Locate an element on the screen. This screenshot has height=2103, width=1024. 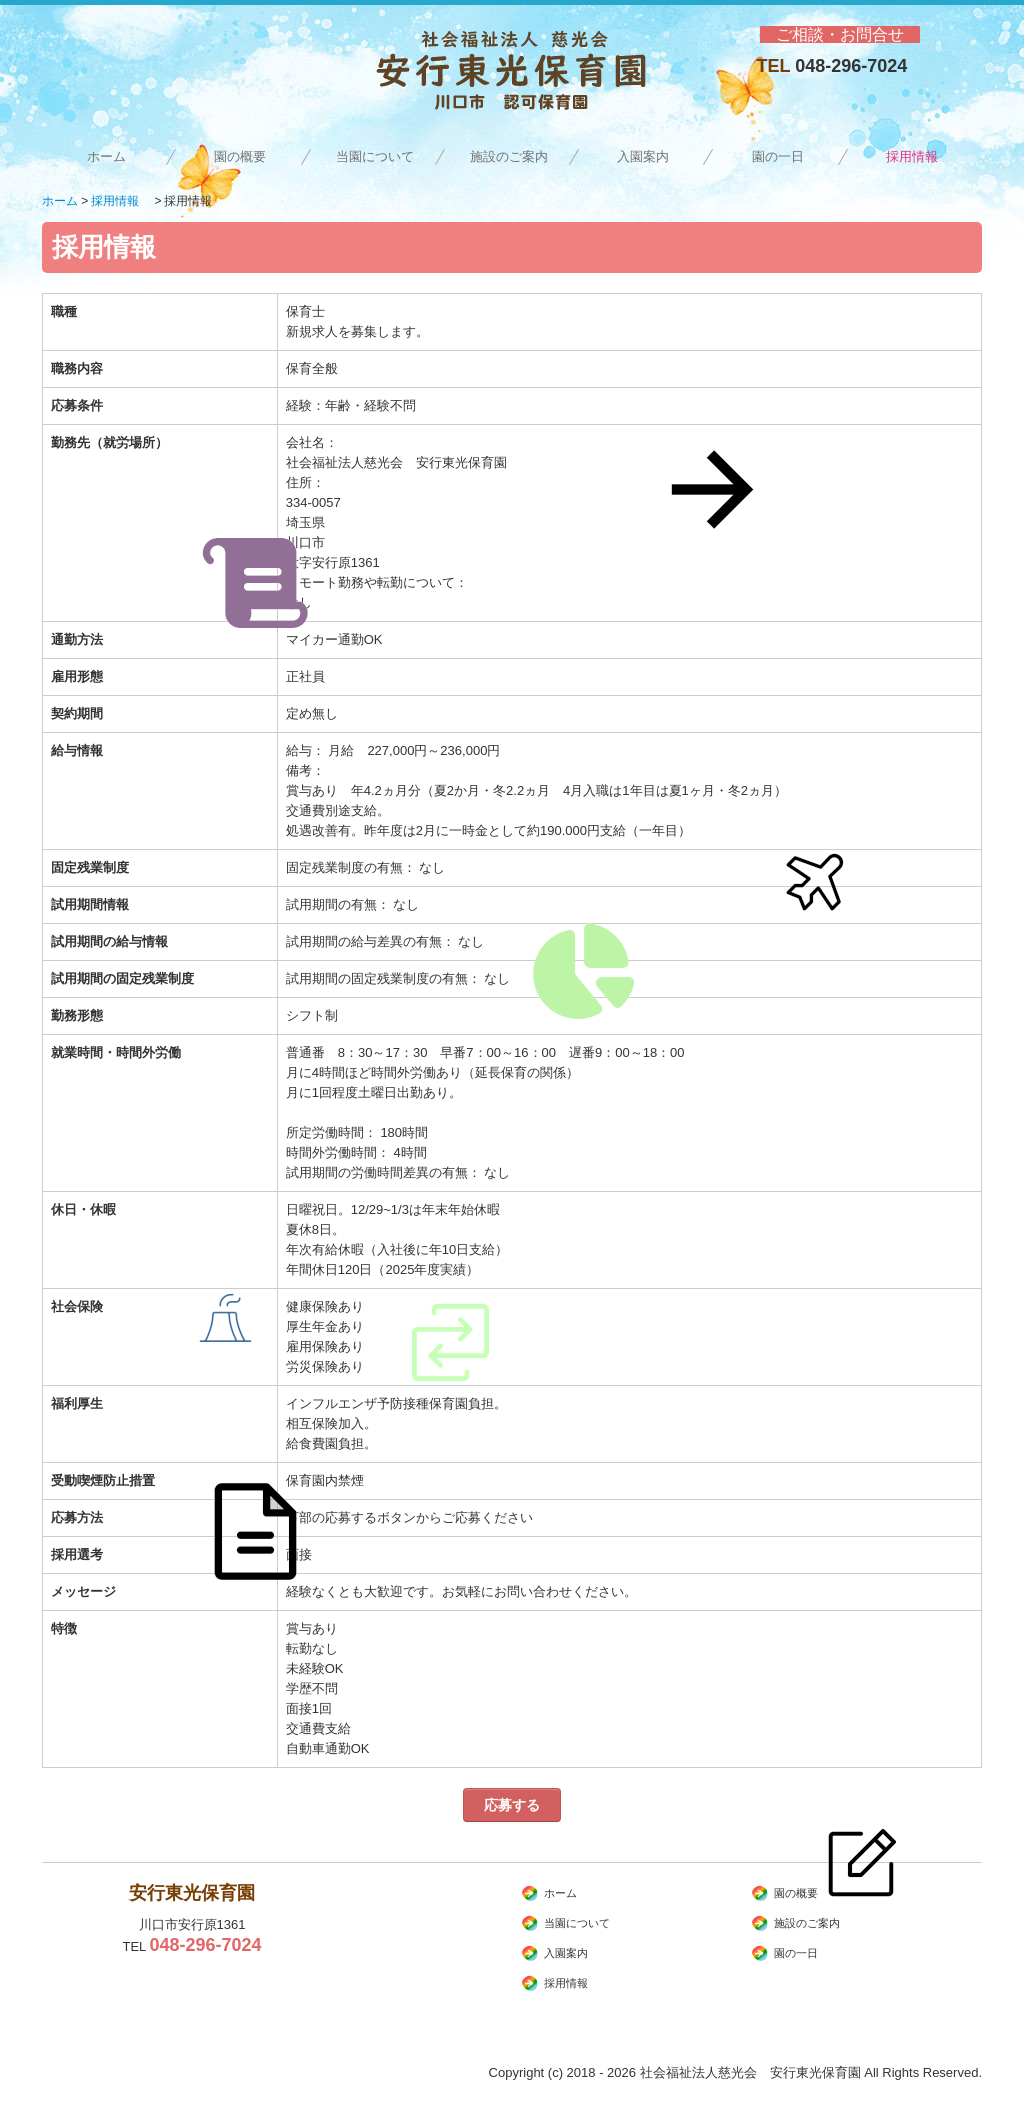
view terms and conditions or legal documents is located at coordinates (259, 583).